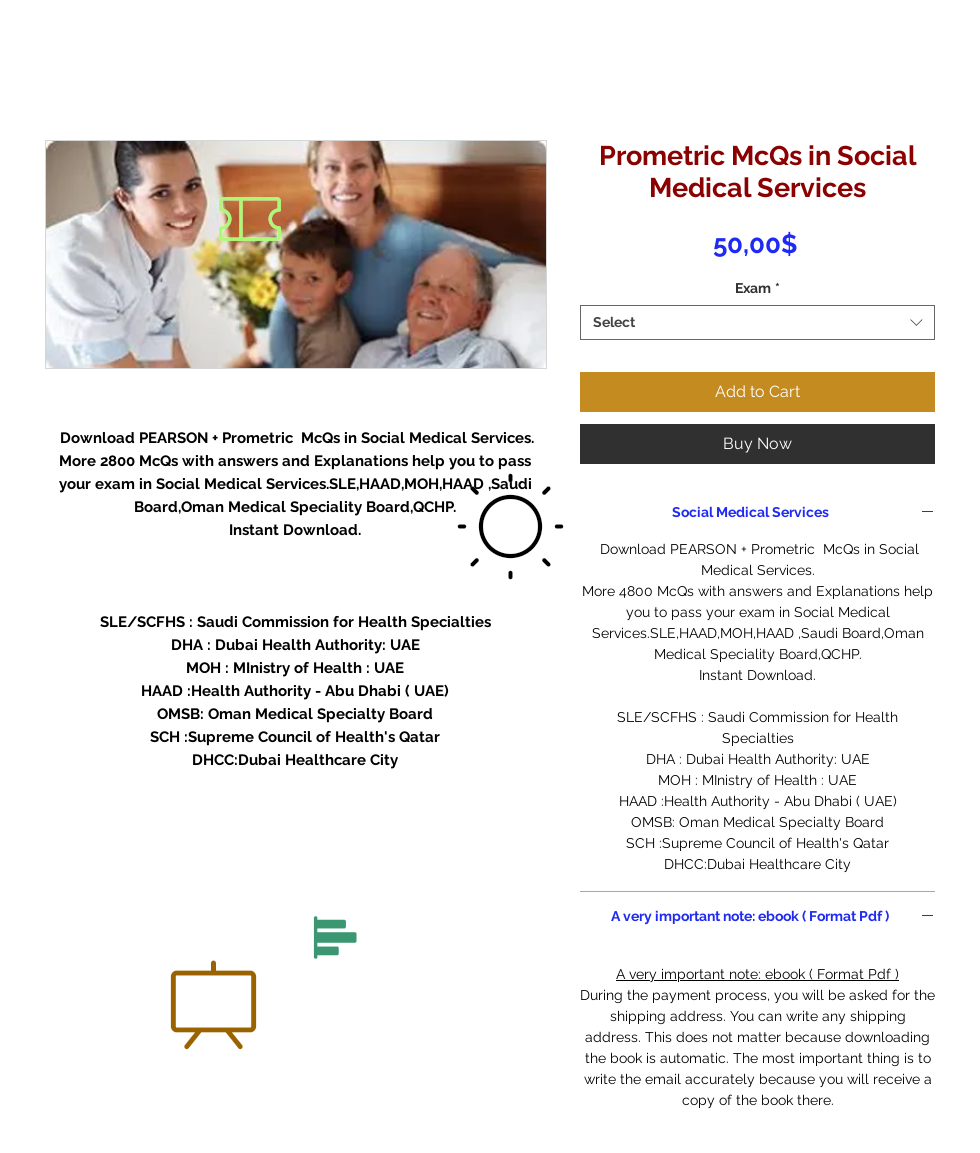 Image resolution: width=980 pixels, height=1153 pixels. What do you see at coordinates (333, 937) in the screenshot?
I see `view horizontal bar chart data` at bounding box center [333, 937].